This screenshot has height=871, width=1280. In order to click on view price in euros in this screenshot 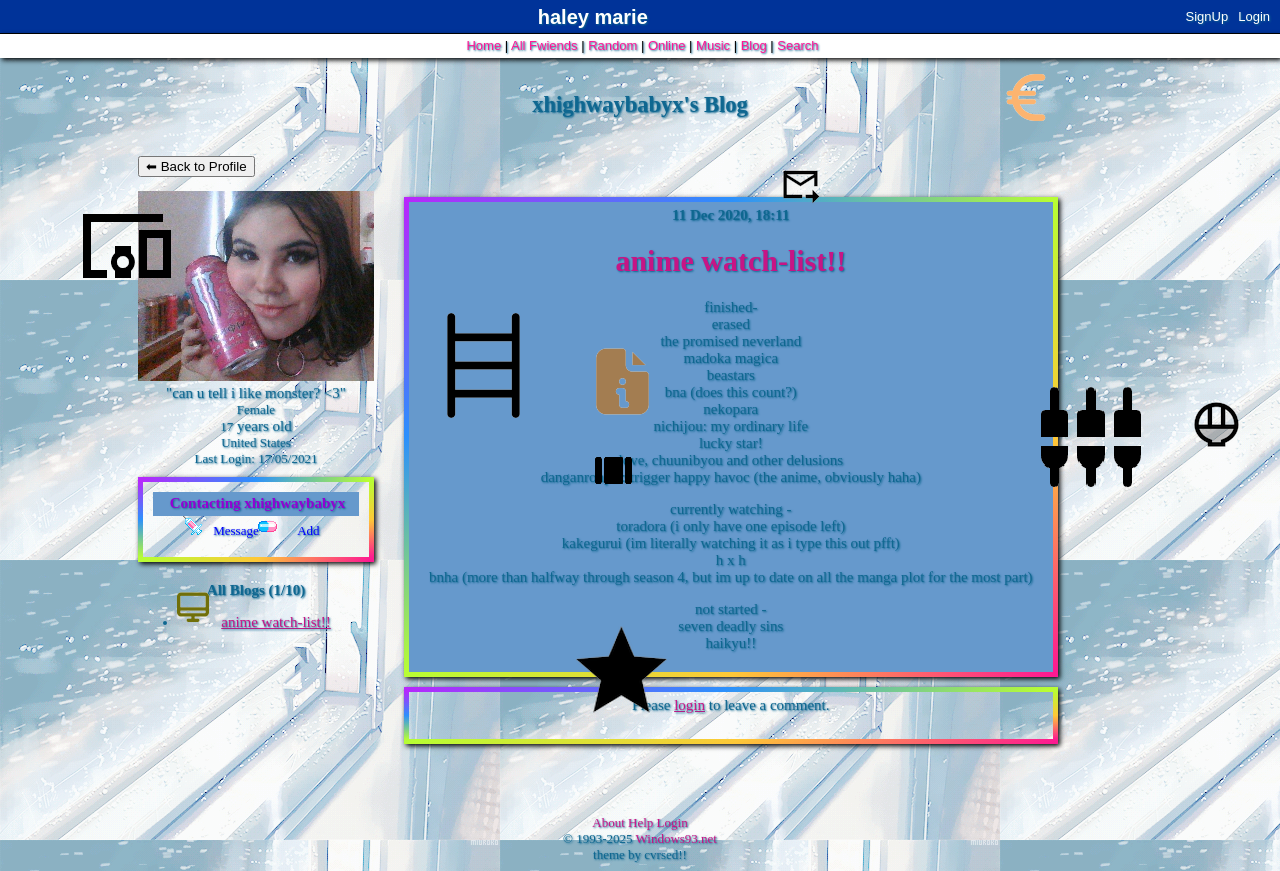, I will do `click(1028, 97)`.